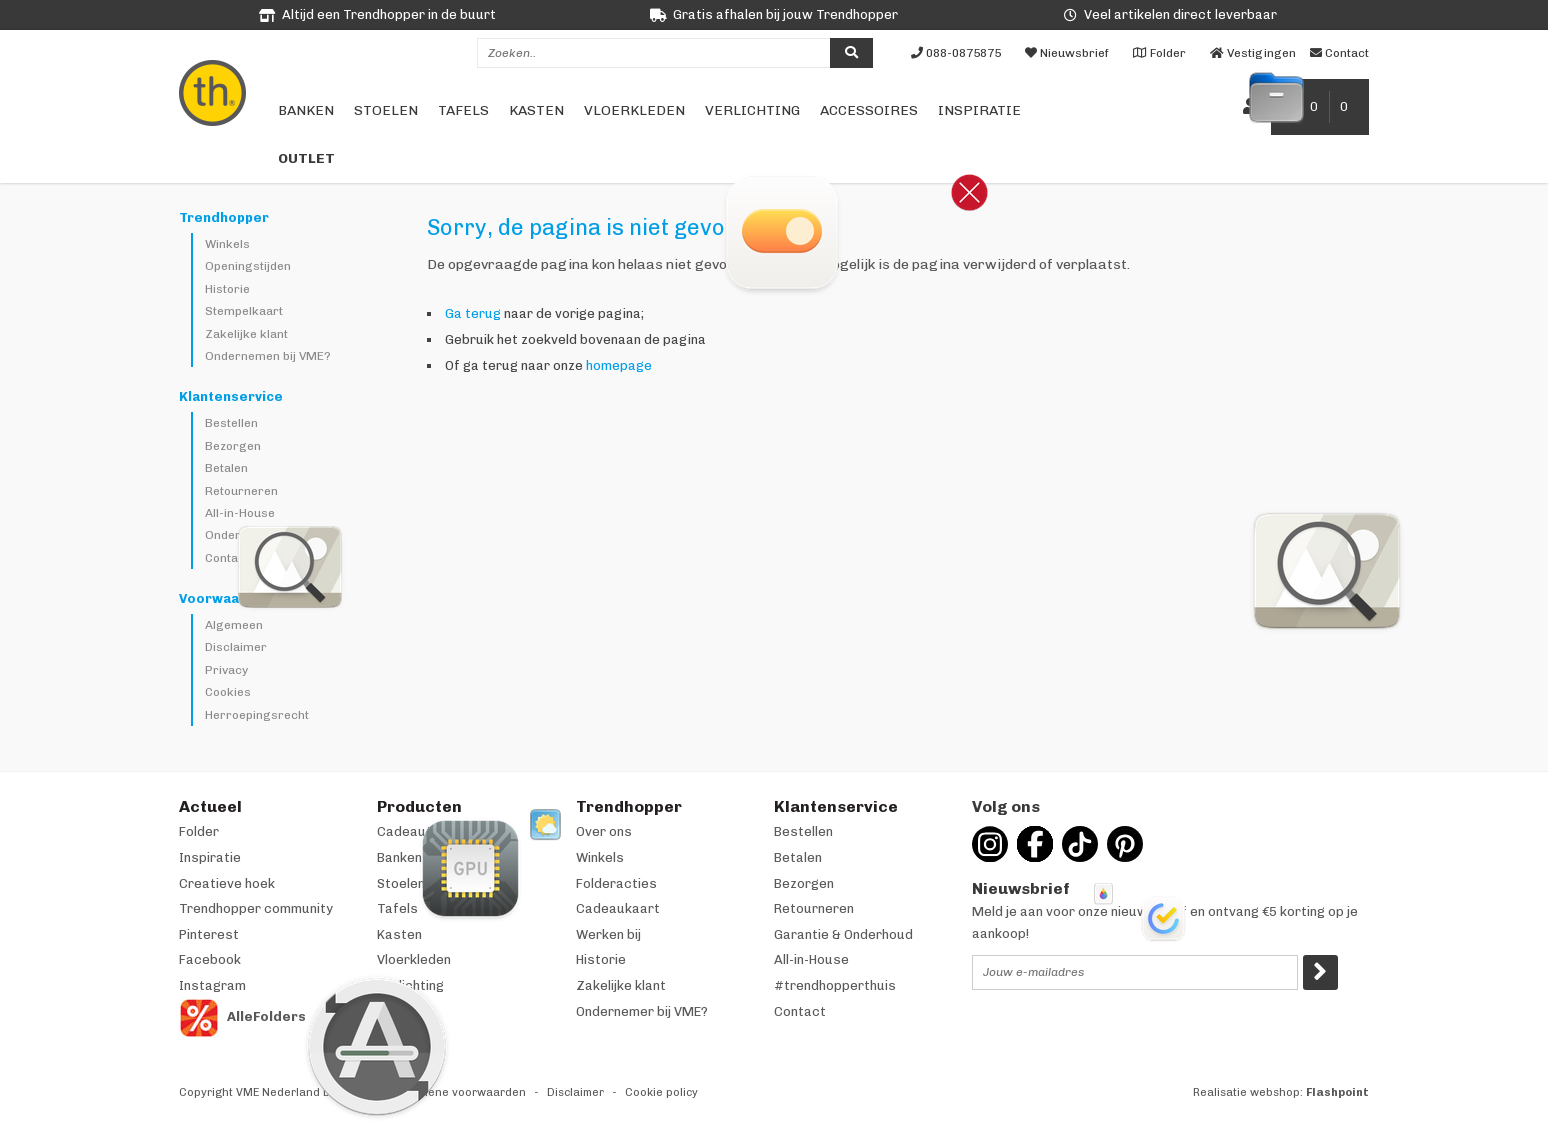 The width and height of the screenshot is (1548, 1139). Describe the element at coordinates (969, 192) in the screenshot. I see `indicates a file or item that cannot be read or accessed` at that location.